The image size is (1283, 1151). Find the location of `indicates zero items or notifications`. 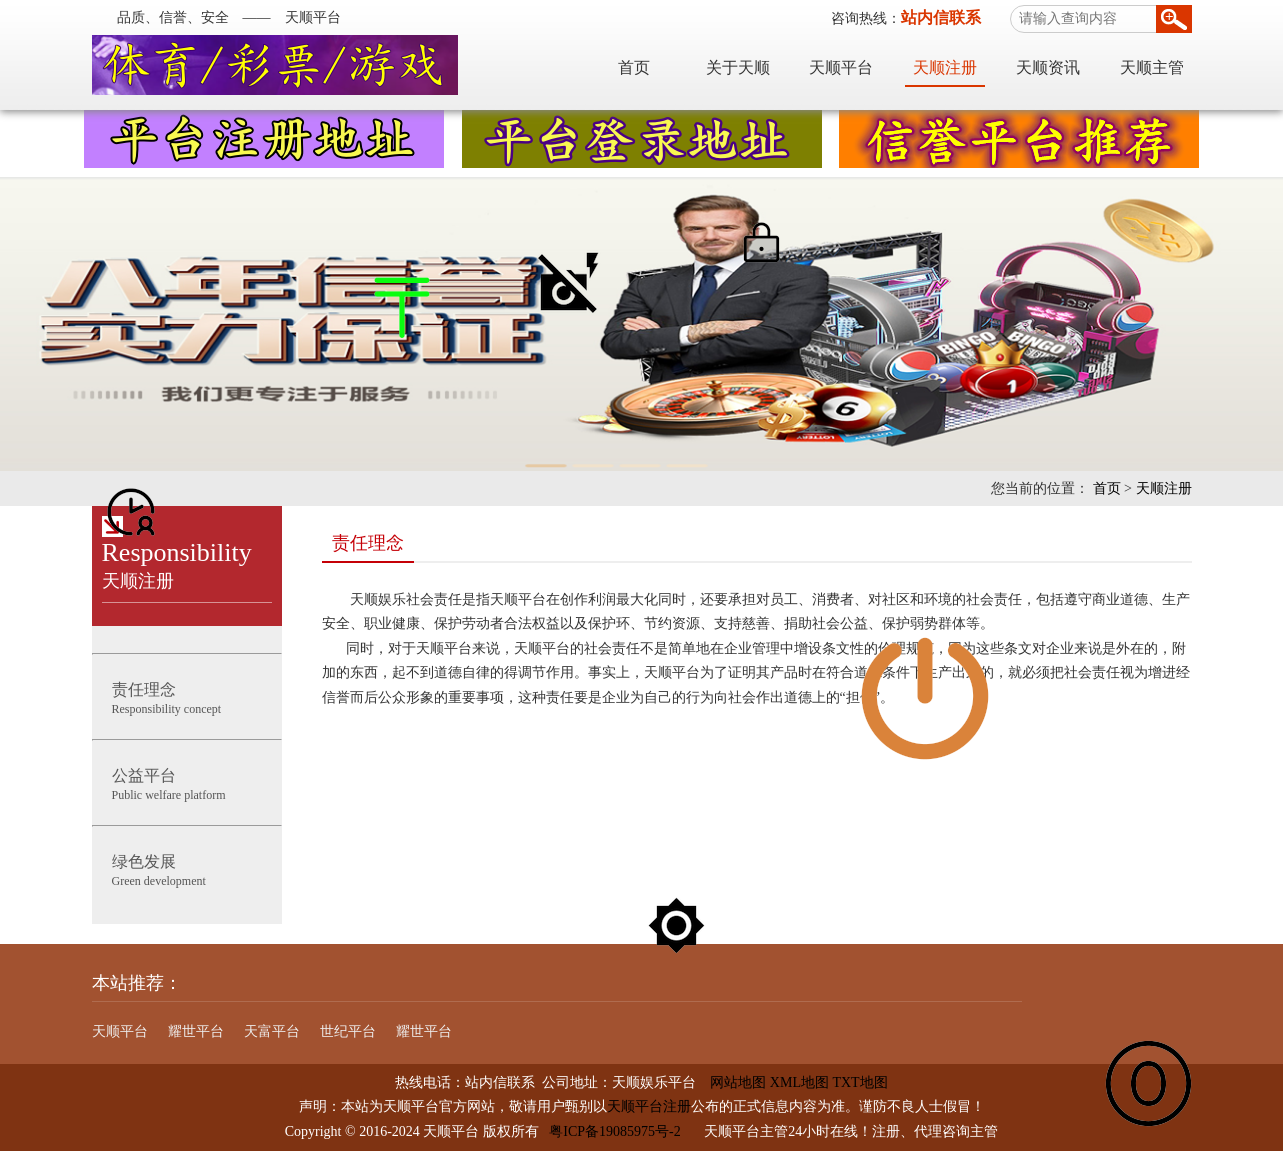

indicates zero items or notifications is located at coordinates (1148, 1083).